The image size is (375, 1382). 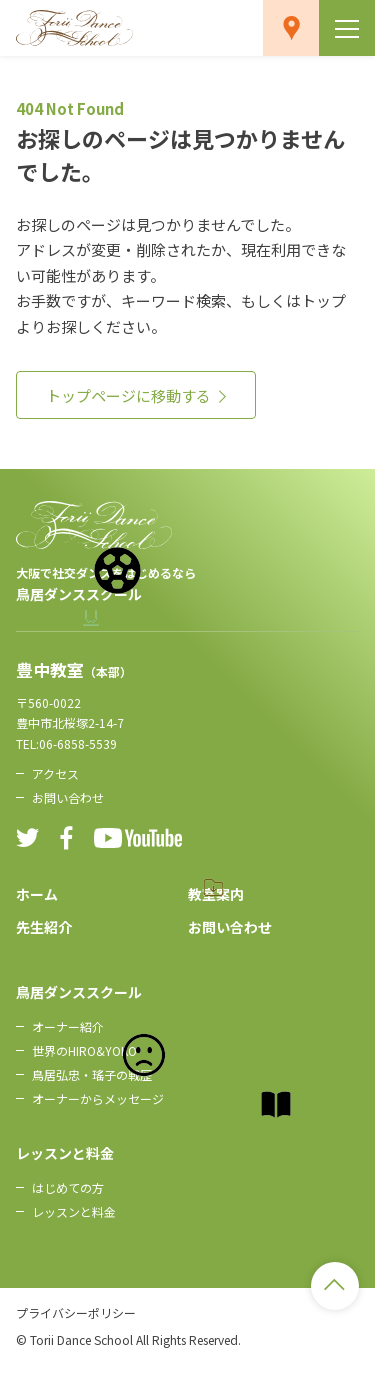 I want to click on download files to folder, so click(x=213, y=887).